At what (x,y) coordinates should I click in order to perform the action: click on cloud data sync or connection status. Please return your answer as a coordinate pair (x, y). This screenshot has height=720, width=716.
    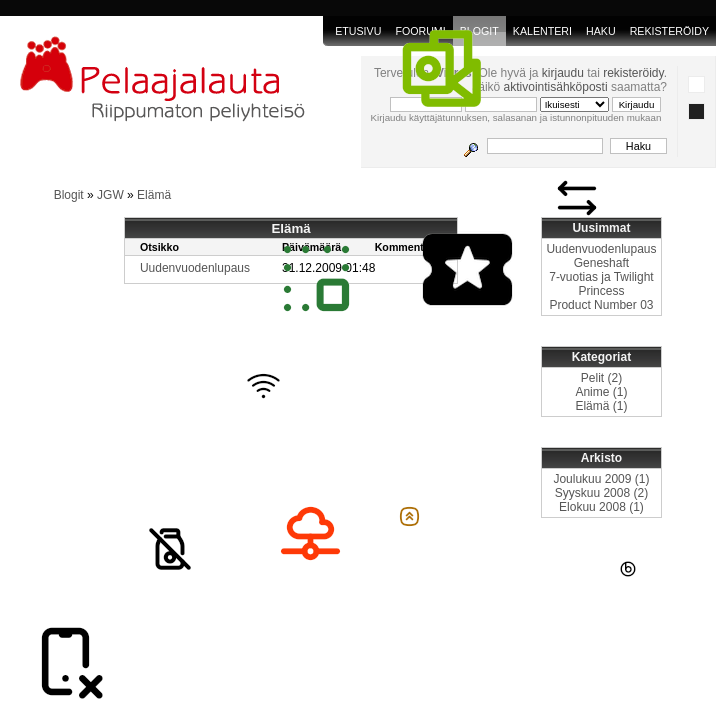
    Looking at the image, I should click on (310, 533).